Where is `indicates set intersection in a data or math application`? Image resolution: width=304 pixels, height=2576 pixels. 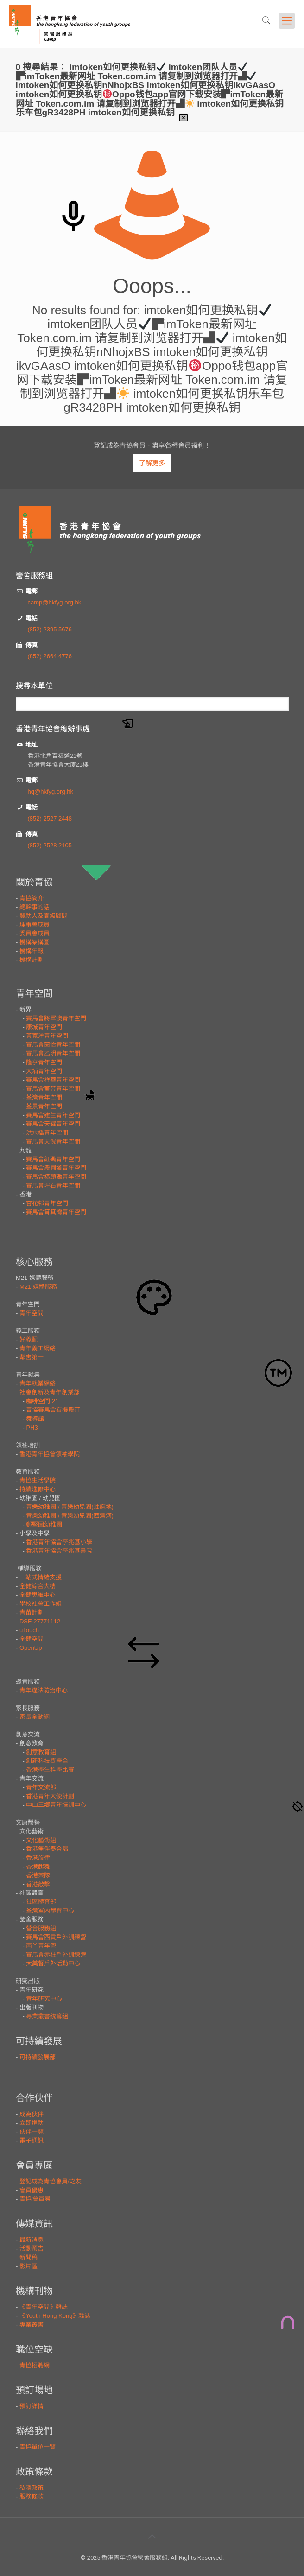 indicates set intersection in a data or math application is located at coordinates (288, 2323).